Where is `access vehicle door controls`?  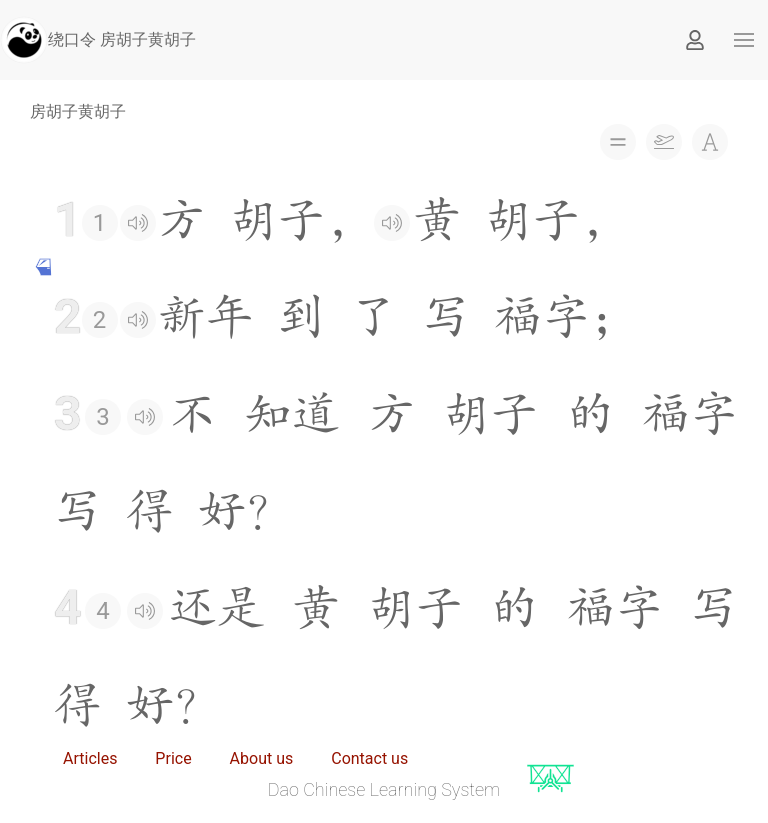 access vehicle door controls is located at coordinates (44, 267).